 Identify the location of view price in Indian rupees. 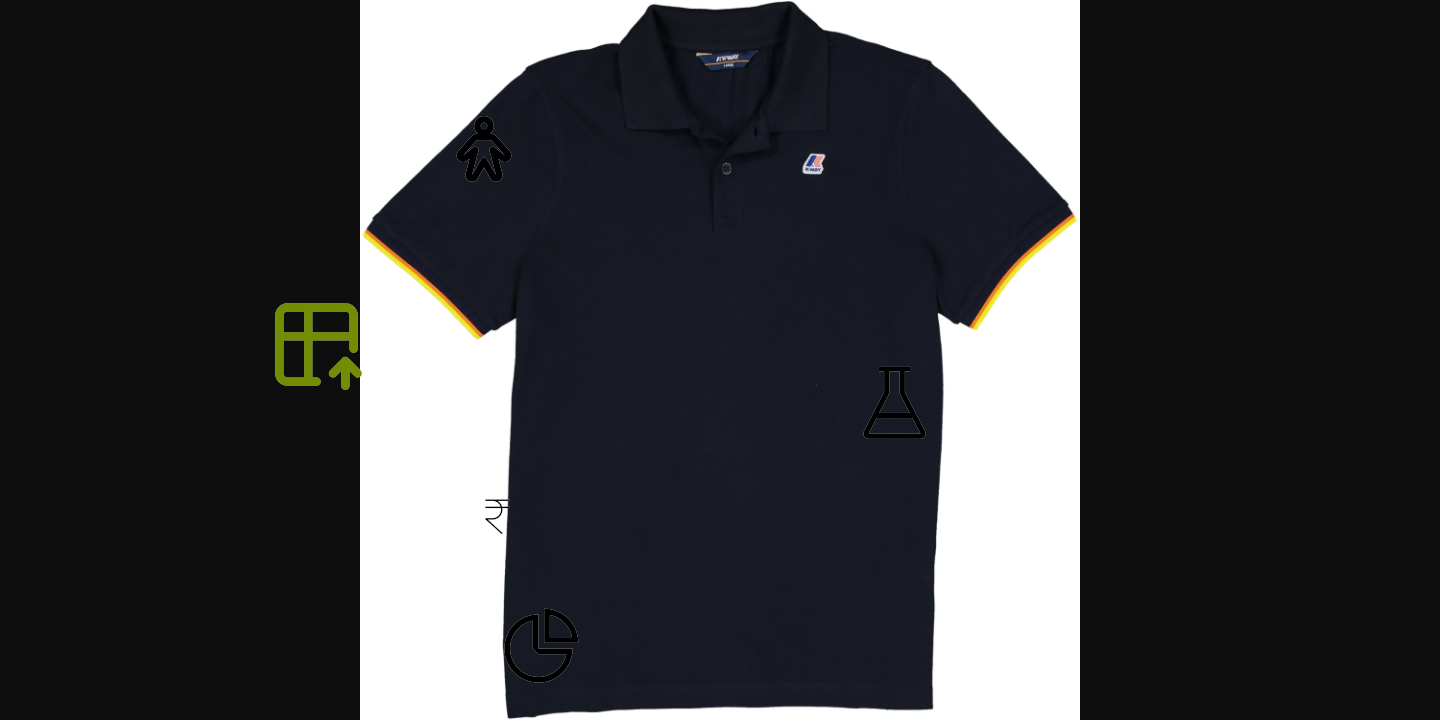
(496, 516).